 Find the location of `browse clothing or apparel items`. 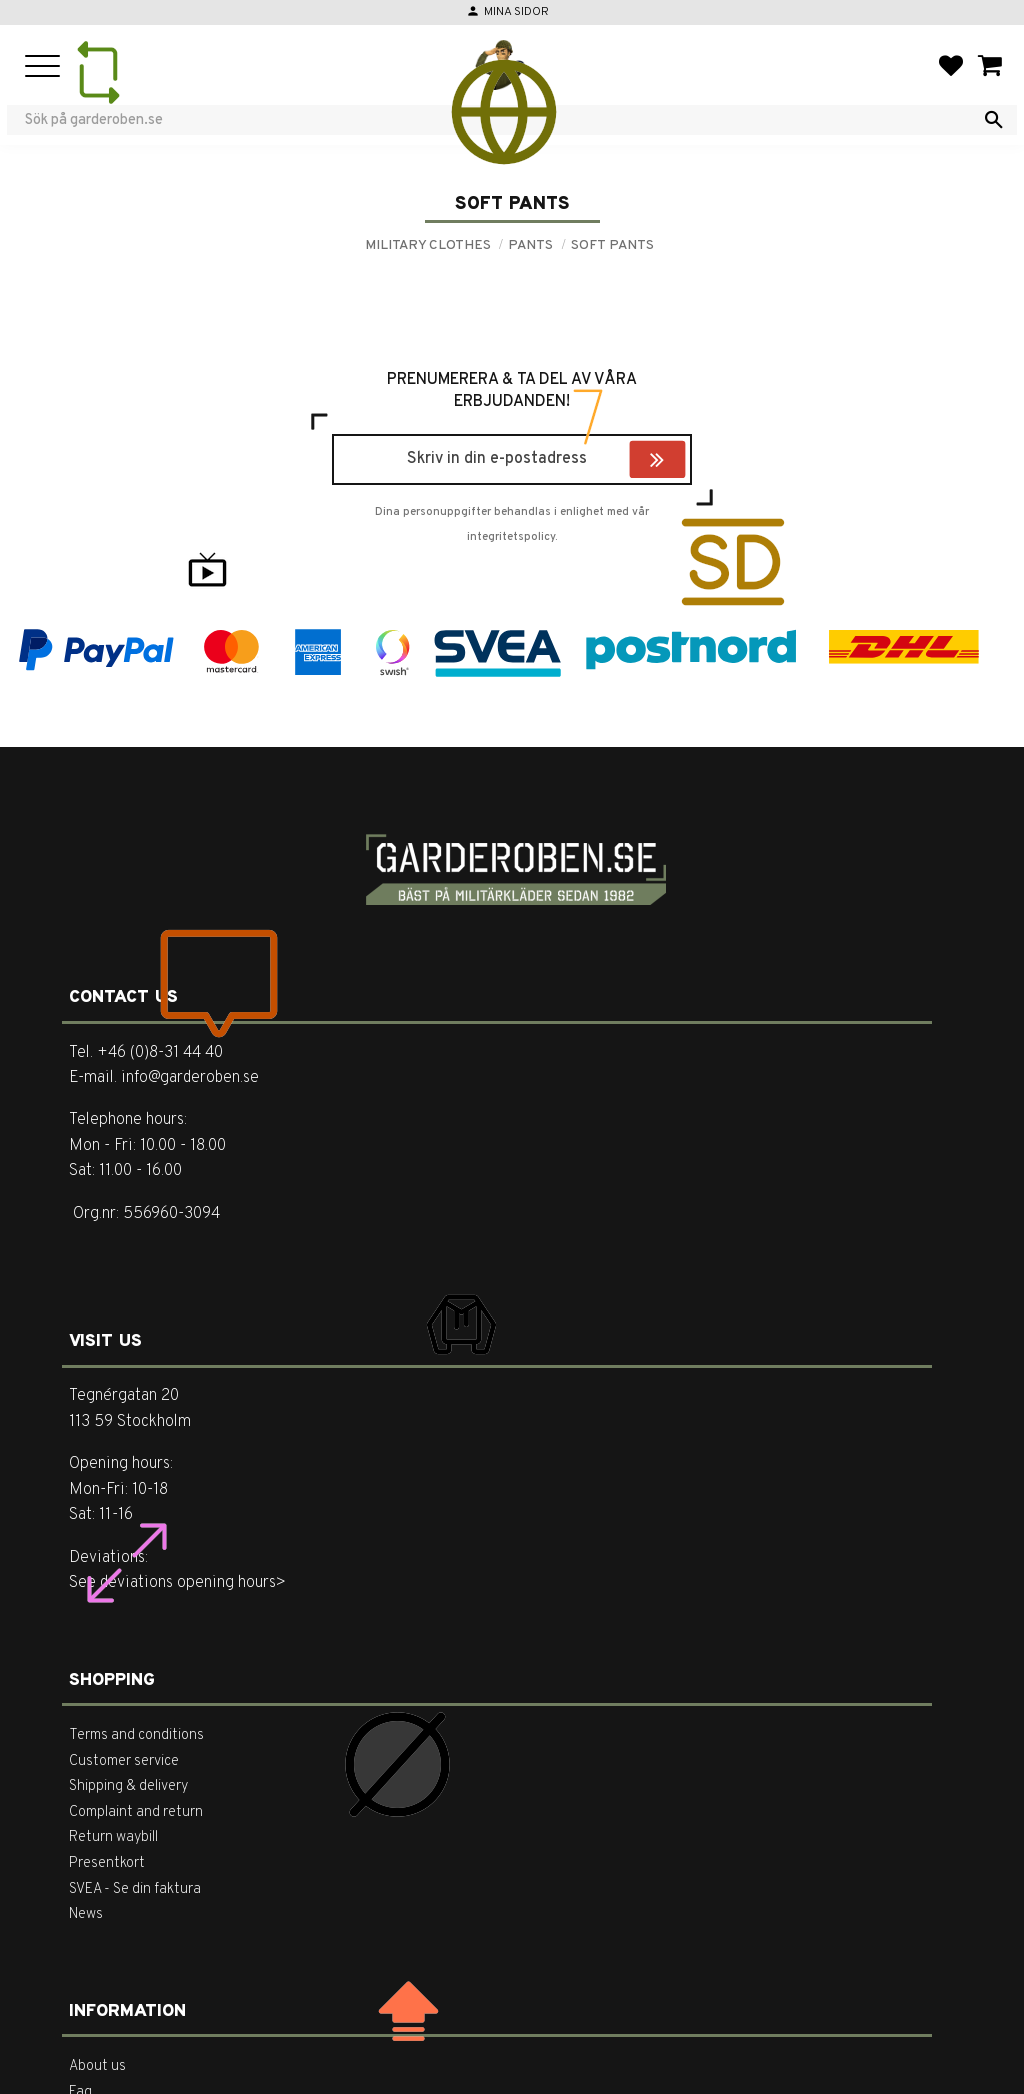

browse clothing or apparel items is located at coordinates (461, 1324).